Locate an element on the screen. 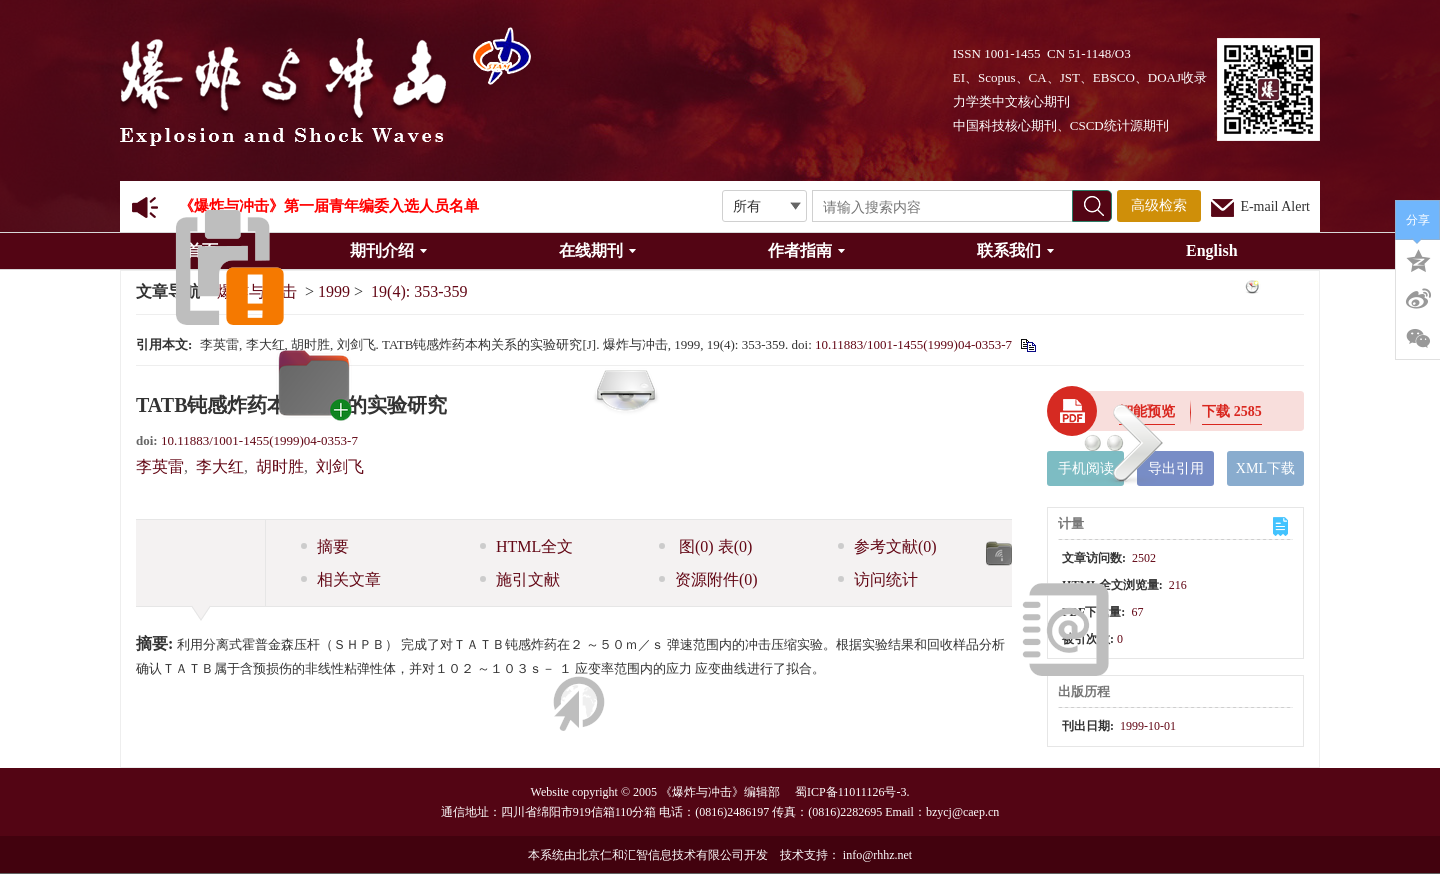 This screenshot has width=1440, height=874. open address book or contacts is located at coordinates (1071, 626).